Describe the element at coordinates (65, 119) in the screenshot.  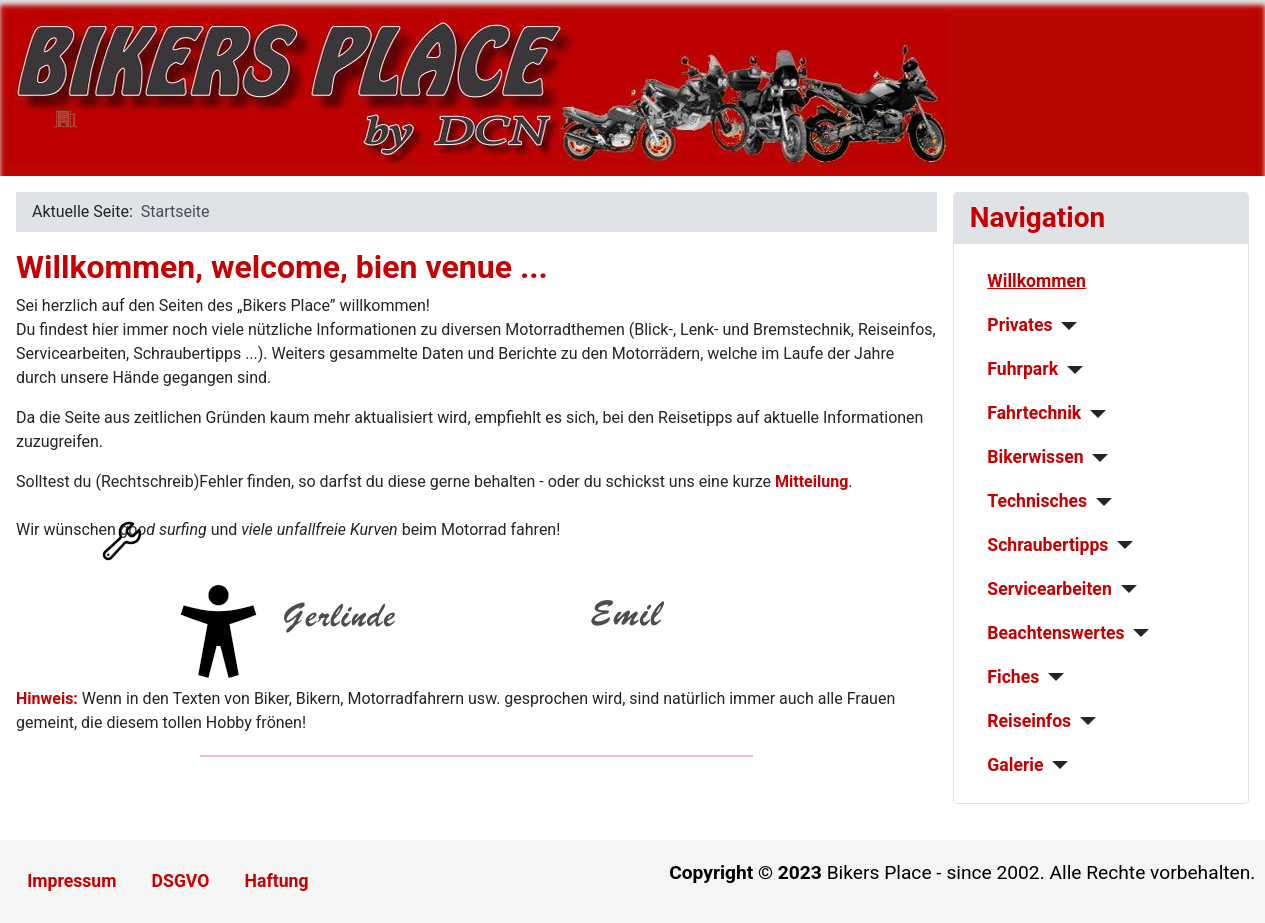
I see `view office or workplace location` at that location.